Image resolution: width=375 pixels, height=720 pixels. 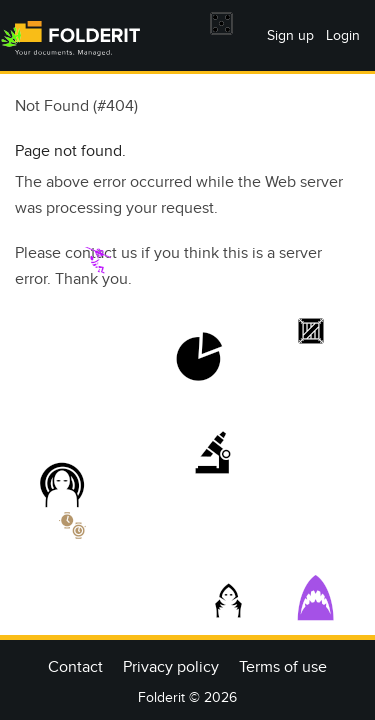 What do you see at coordinates (11, 37) in the screenshot?
I see `indicates a collision or crash event` at bounding box center [11, 37].